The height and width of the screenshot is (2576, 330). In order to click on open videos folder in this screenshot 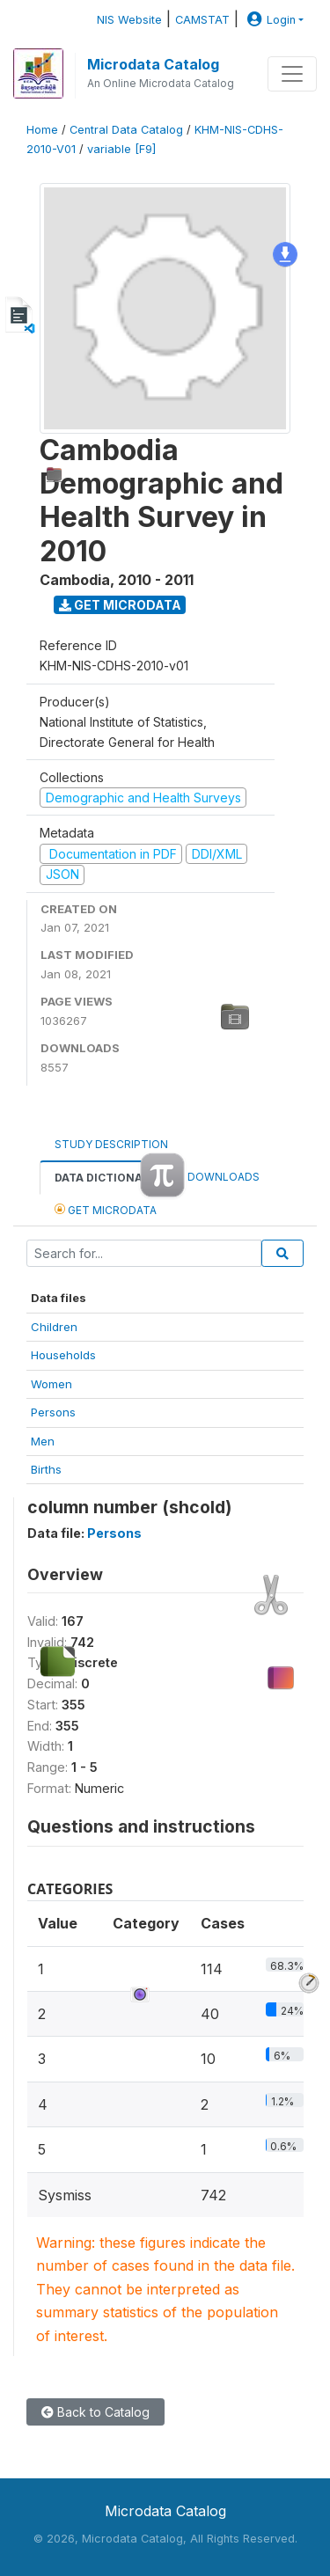, I will do `click(235, 1016)`.